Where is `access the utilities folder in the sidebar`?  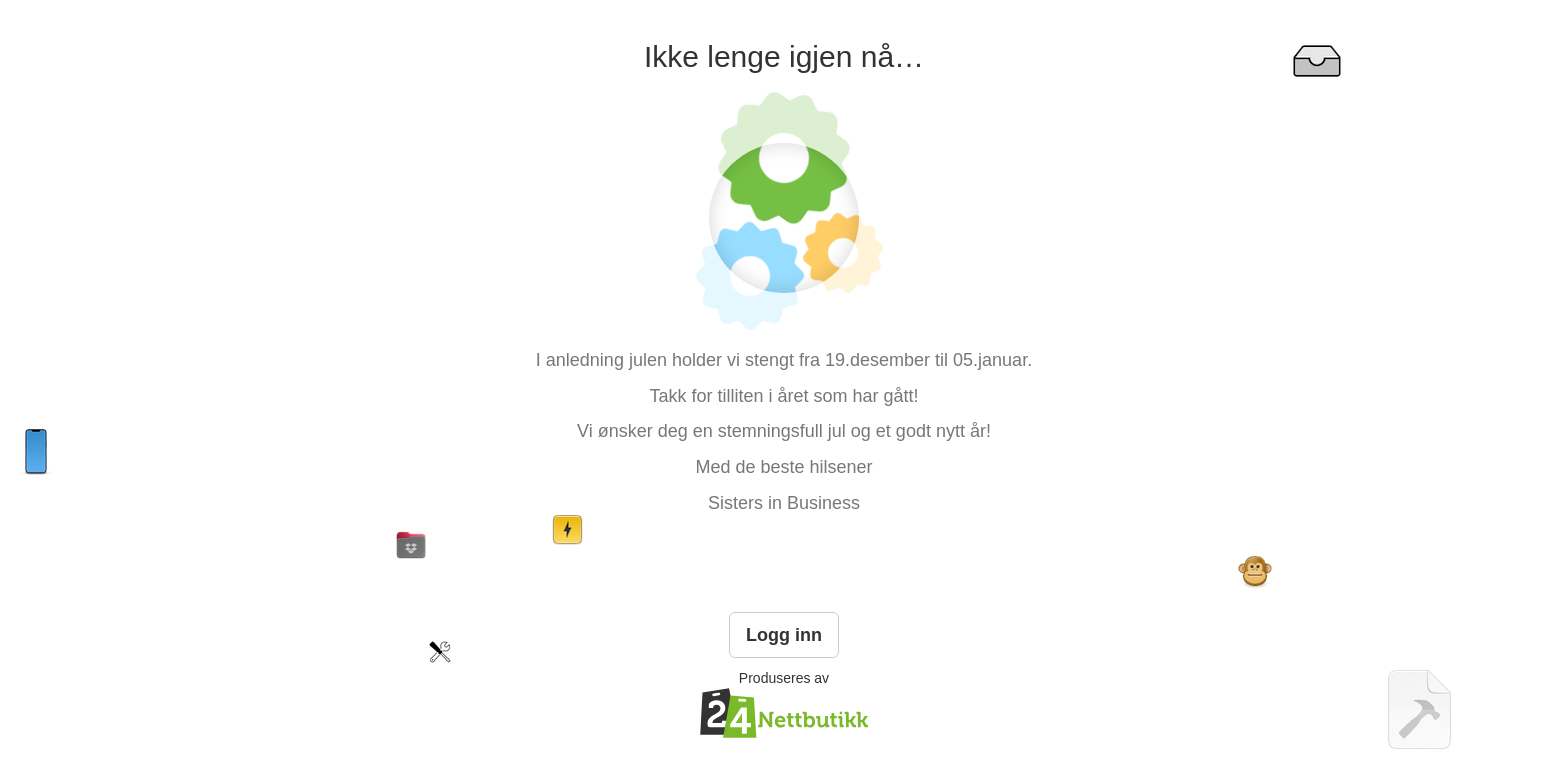
access the utilities folder in the sidebar is located at coordinates (440, 652).